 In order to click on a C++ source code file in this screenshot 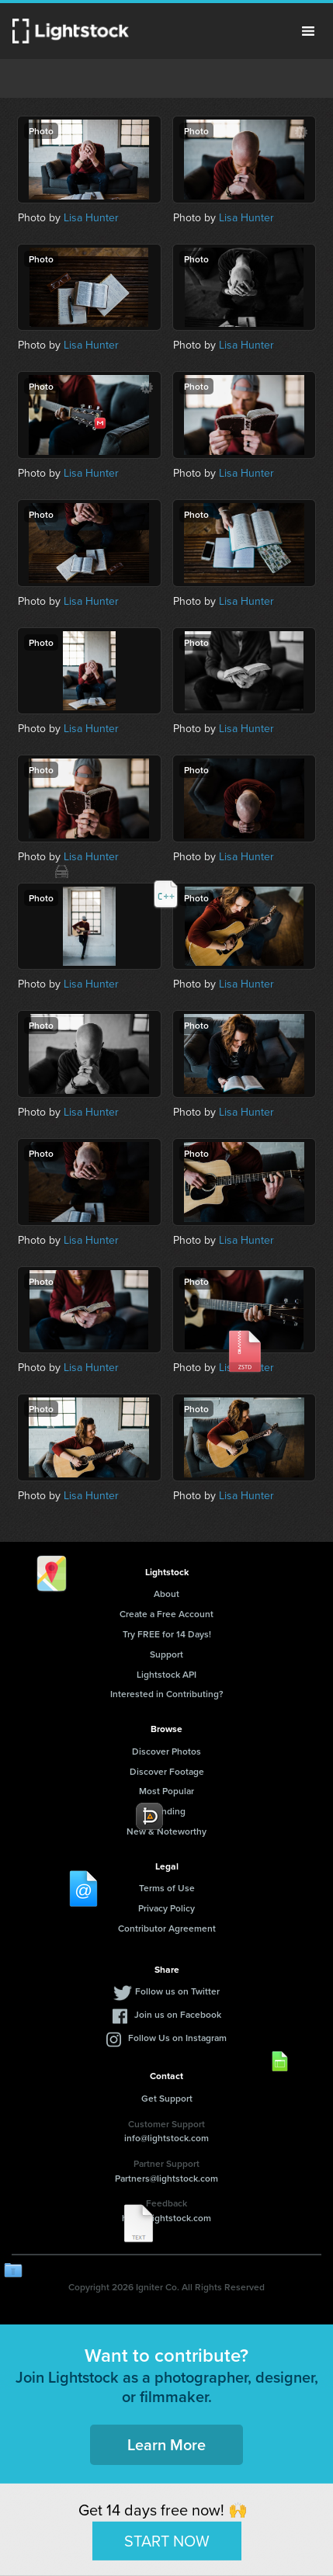, I will do `click(165, 894)`.